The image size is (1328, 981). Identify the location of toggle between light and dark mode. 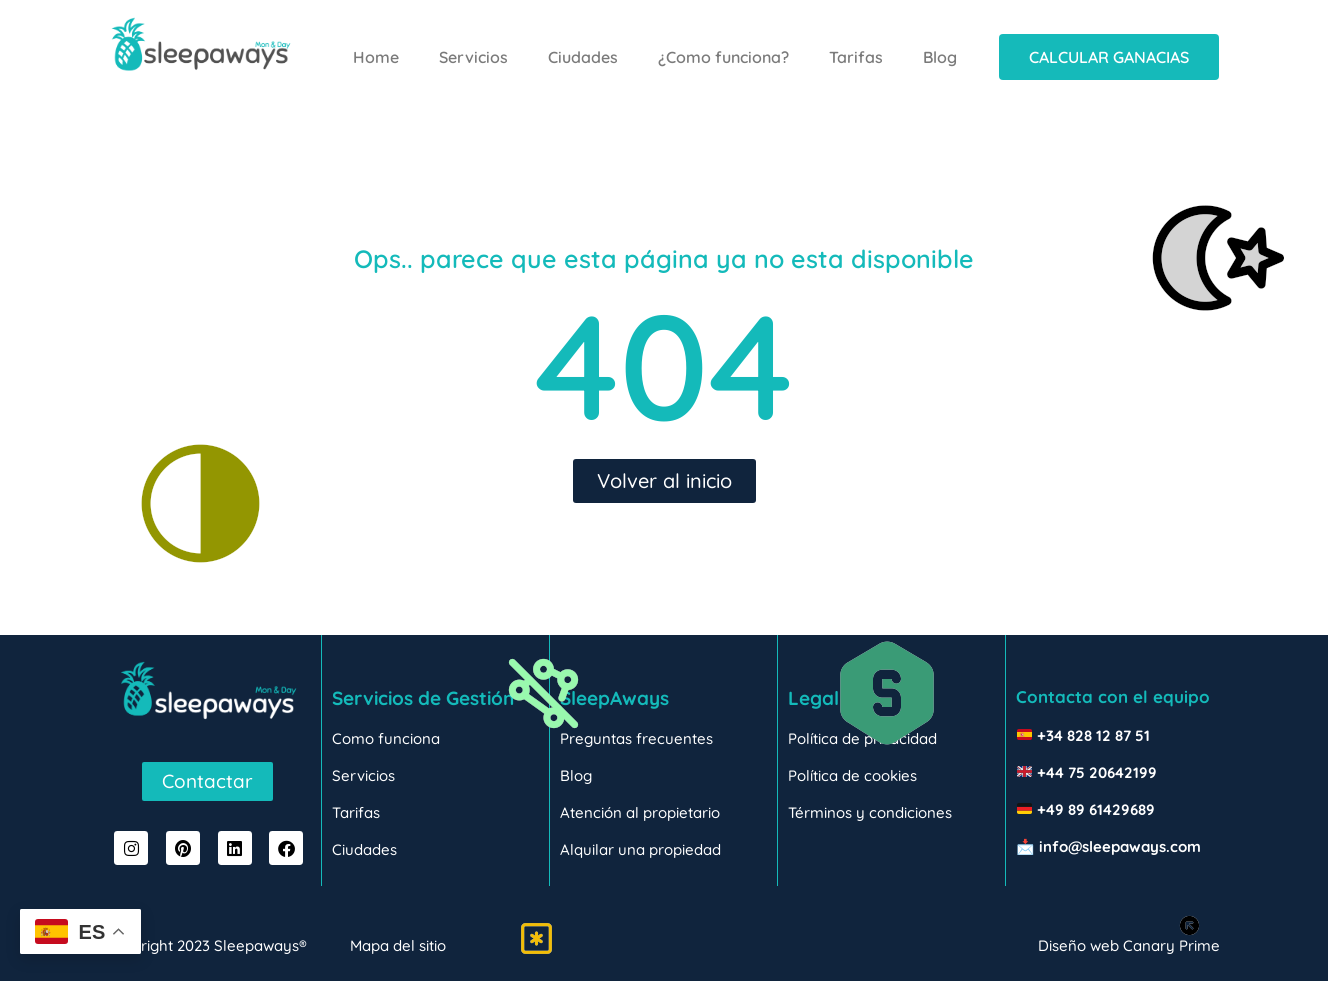
(200, 503).